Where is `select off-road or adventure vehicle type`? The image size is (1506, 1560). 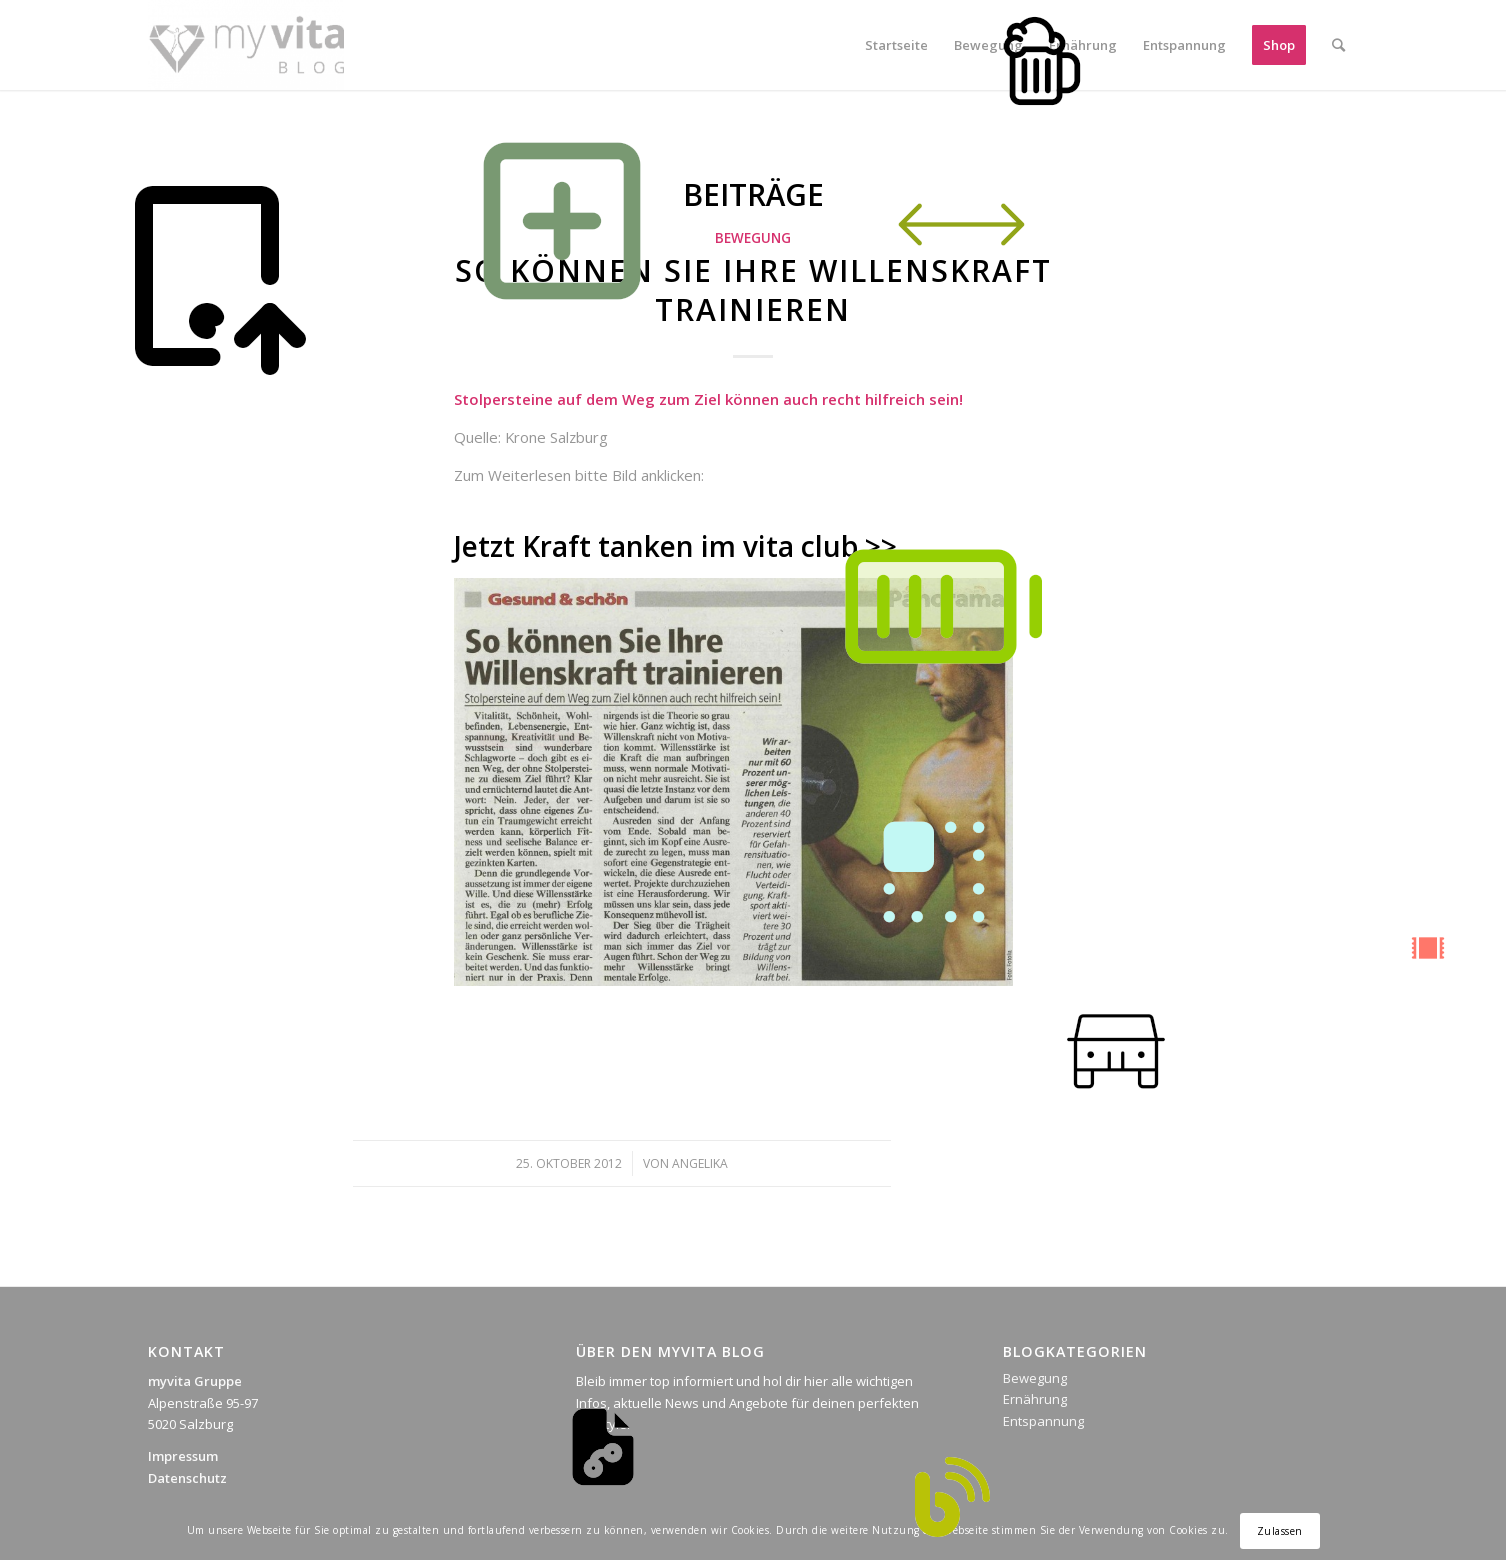
select off-road or adventure vehicle type is located at coordinates (1116, 1053).